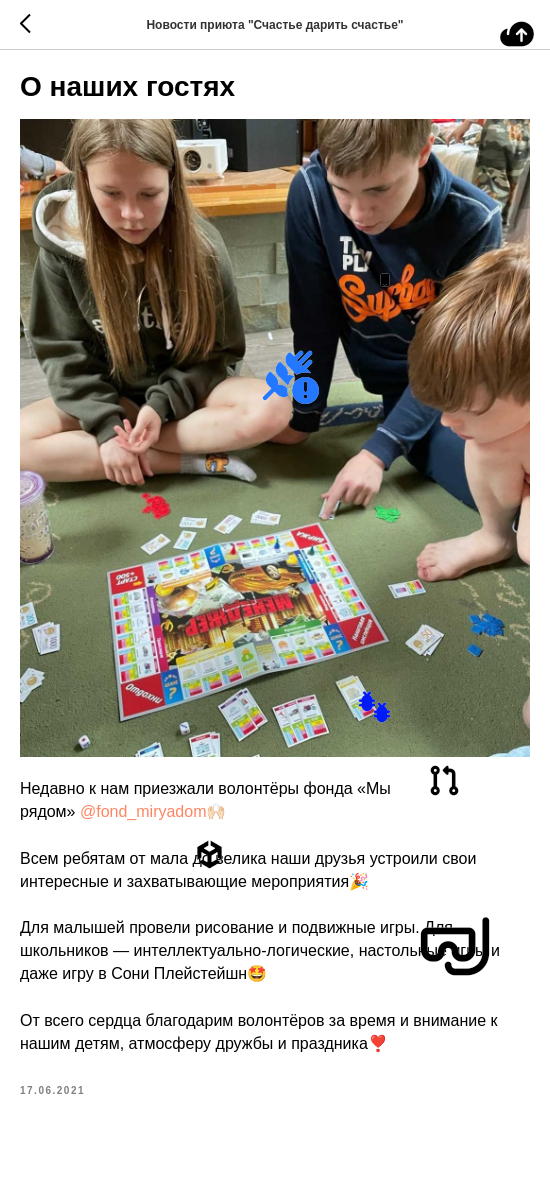 Image resolution: width=550 pixels, height=1178 pixels. I want to click on upload file to cloud storage, so click(517, 34).